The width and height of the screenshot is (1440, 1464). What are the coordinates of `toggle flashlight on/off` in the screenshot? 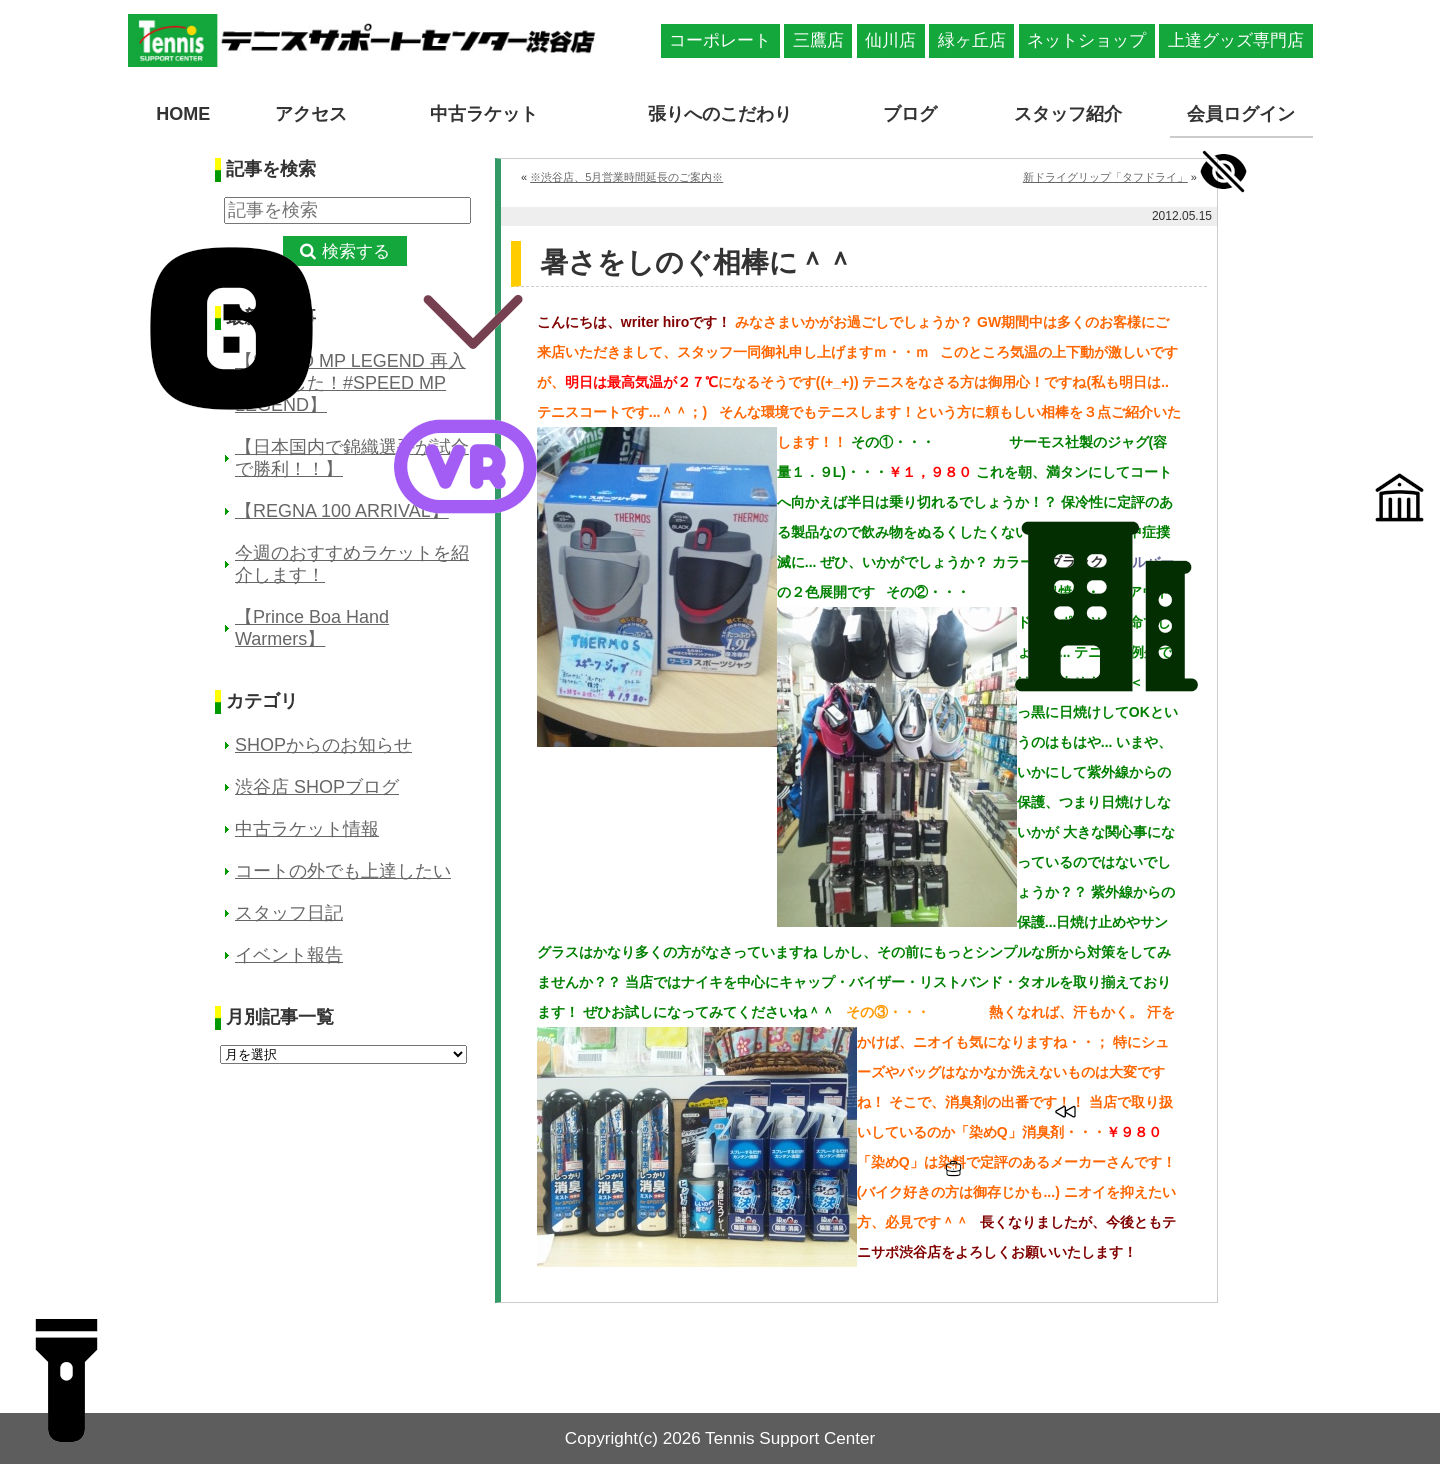 It's located at (66, 1380).